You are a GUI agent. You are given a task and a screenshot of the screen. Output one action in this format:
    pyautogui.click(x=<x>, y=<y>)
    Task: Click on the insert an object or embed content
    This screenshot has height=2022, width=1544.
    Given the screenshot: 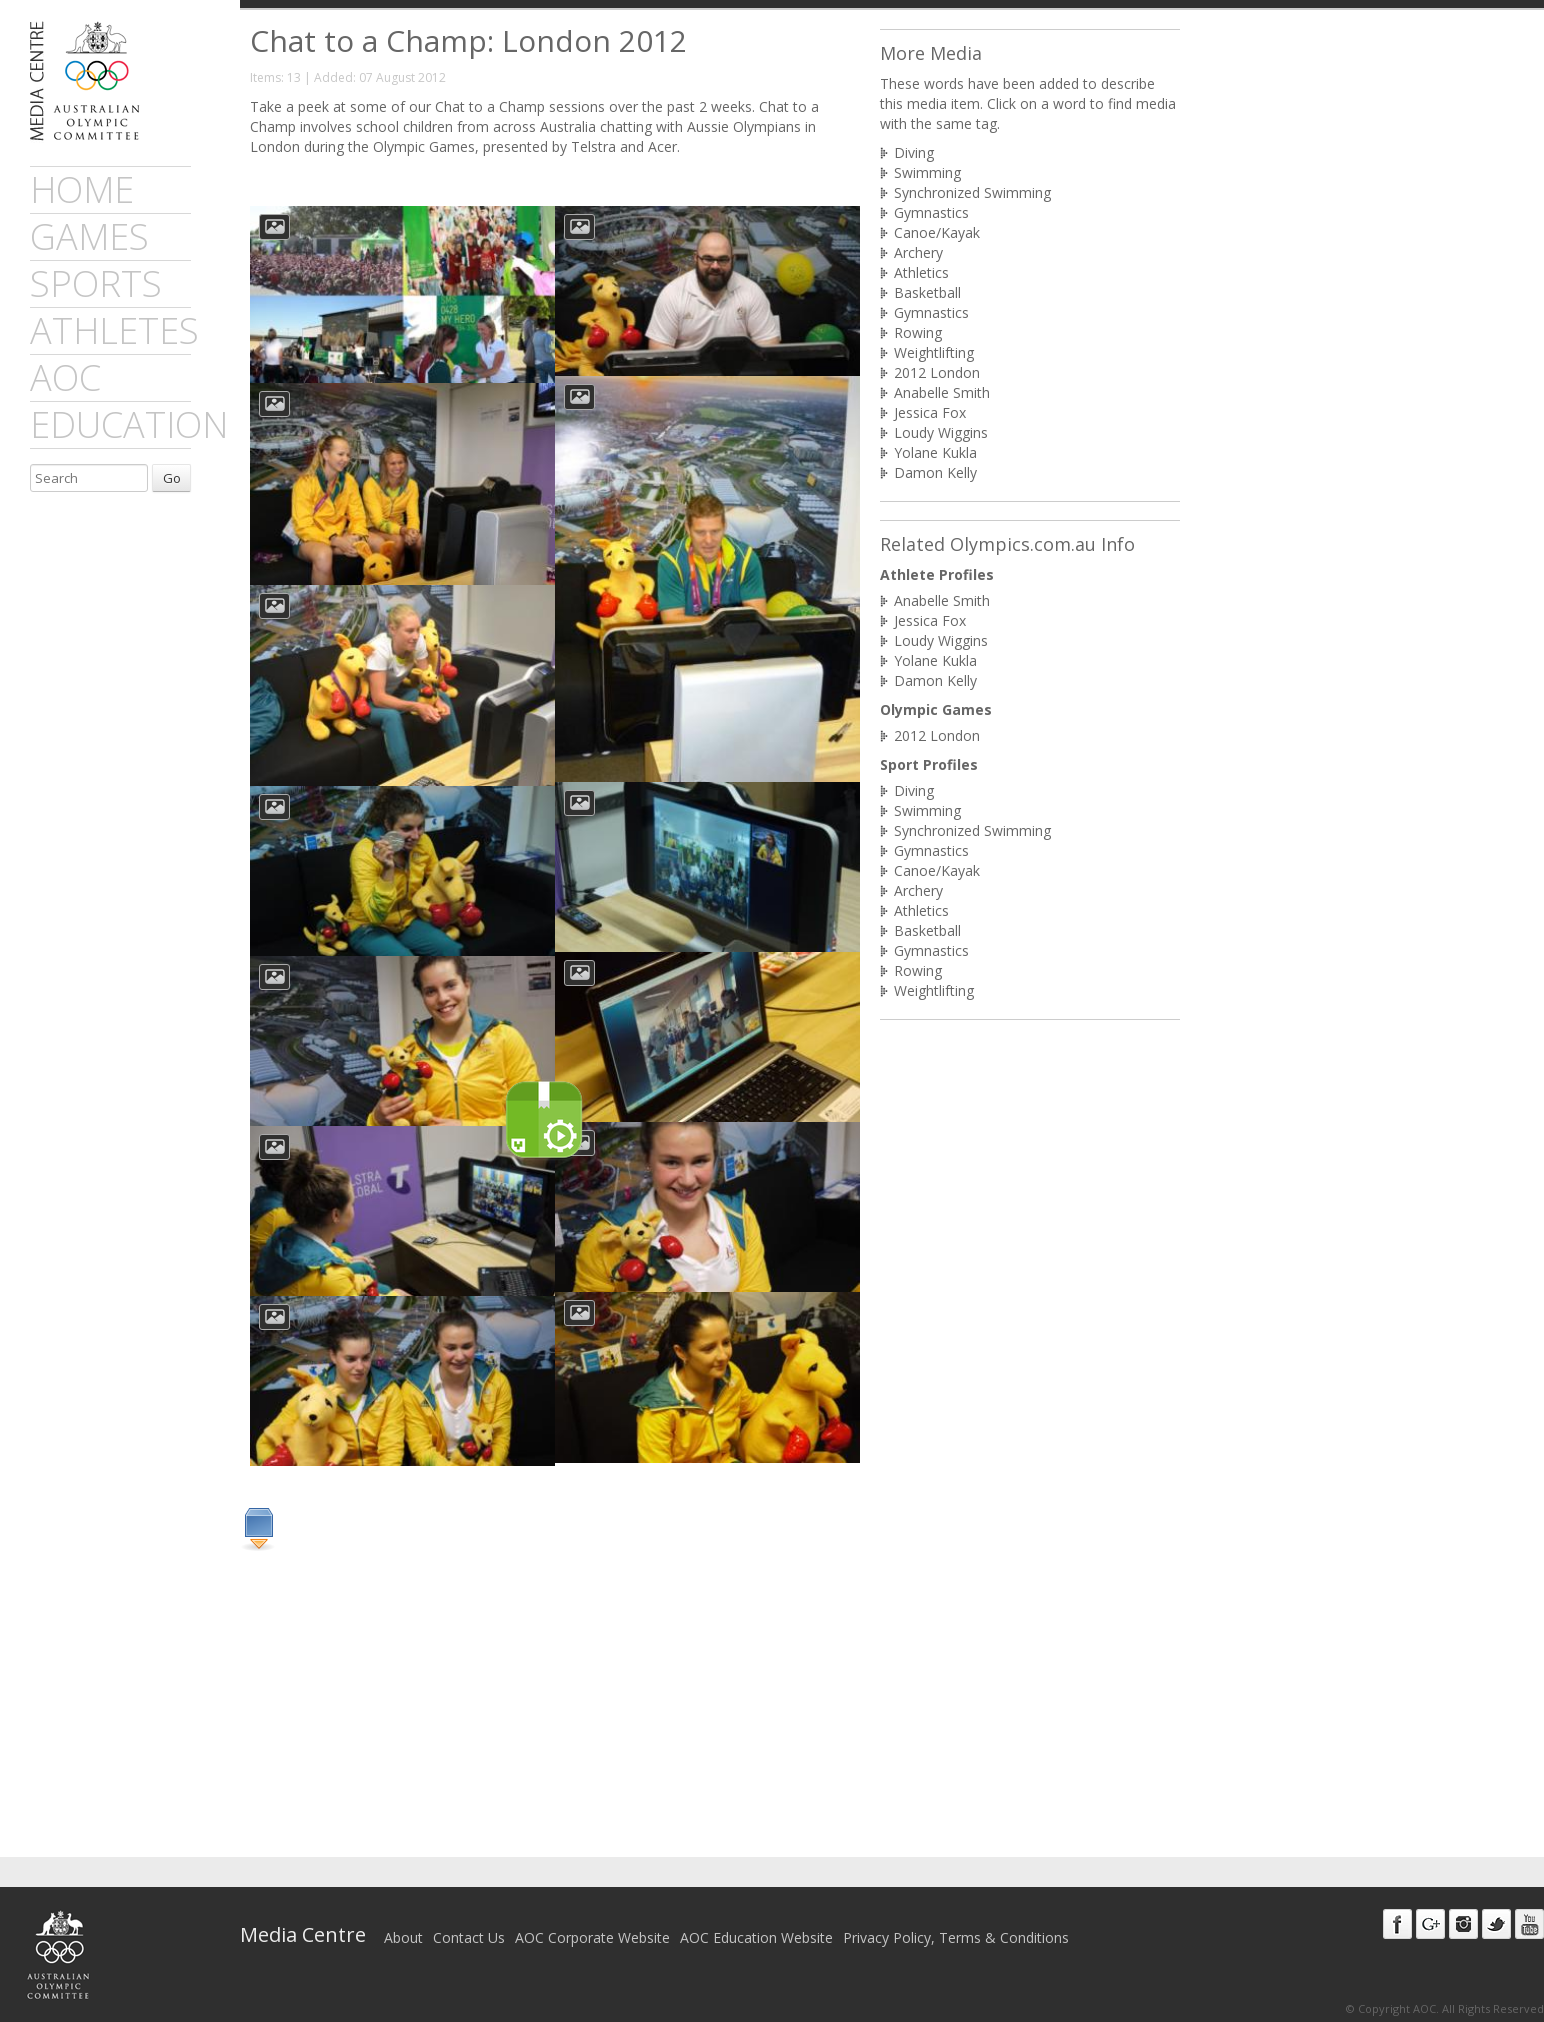 What is the action you would take?
    pyautogui.click(x=259, y=1530)
    